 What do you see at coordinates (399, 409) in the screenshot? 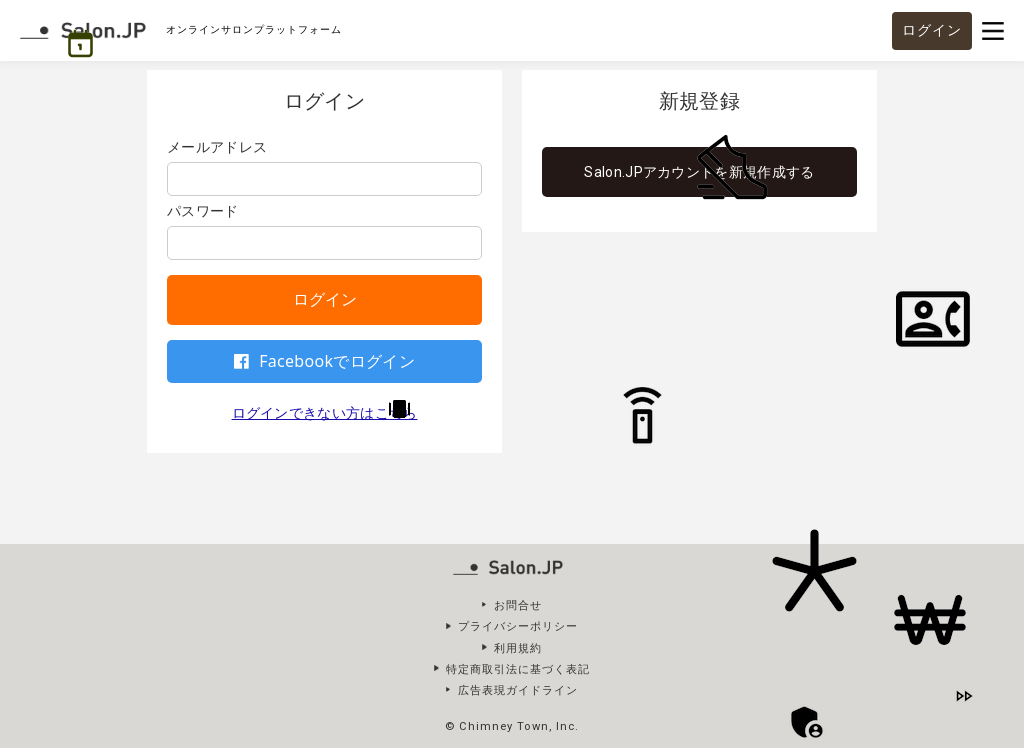
I see `view stories or card-based content` at bounding box center [399, 409].